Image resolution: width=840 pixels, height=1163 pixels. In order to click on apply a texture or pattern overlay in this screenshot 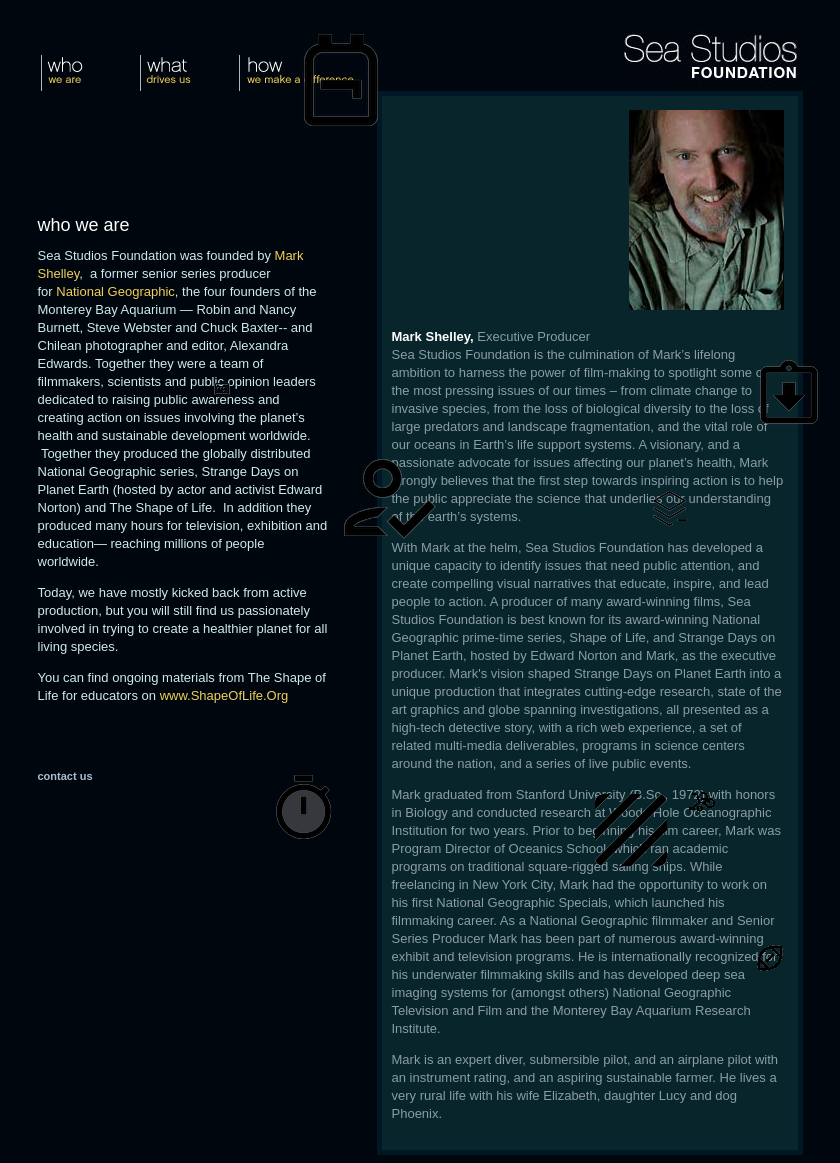, I will do `click(631, 830)`.